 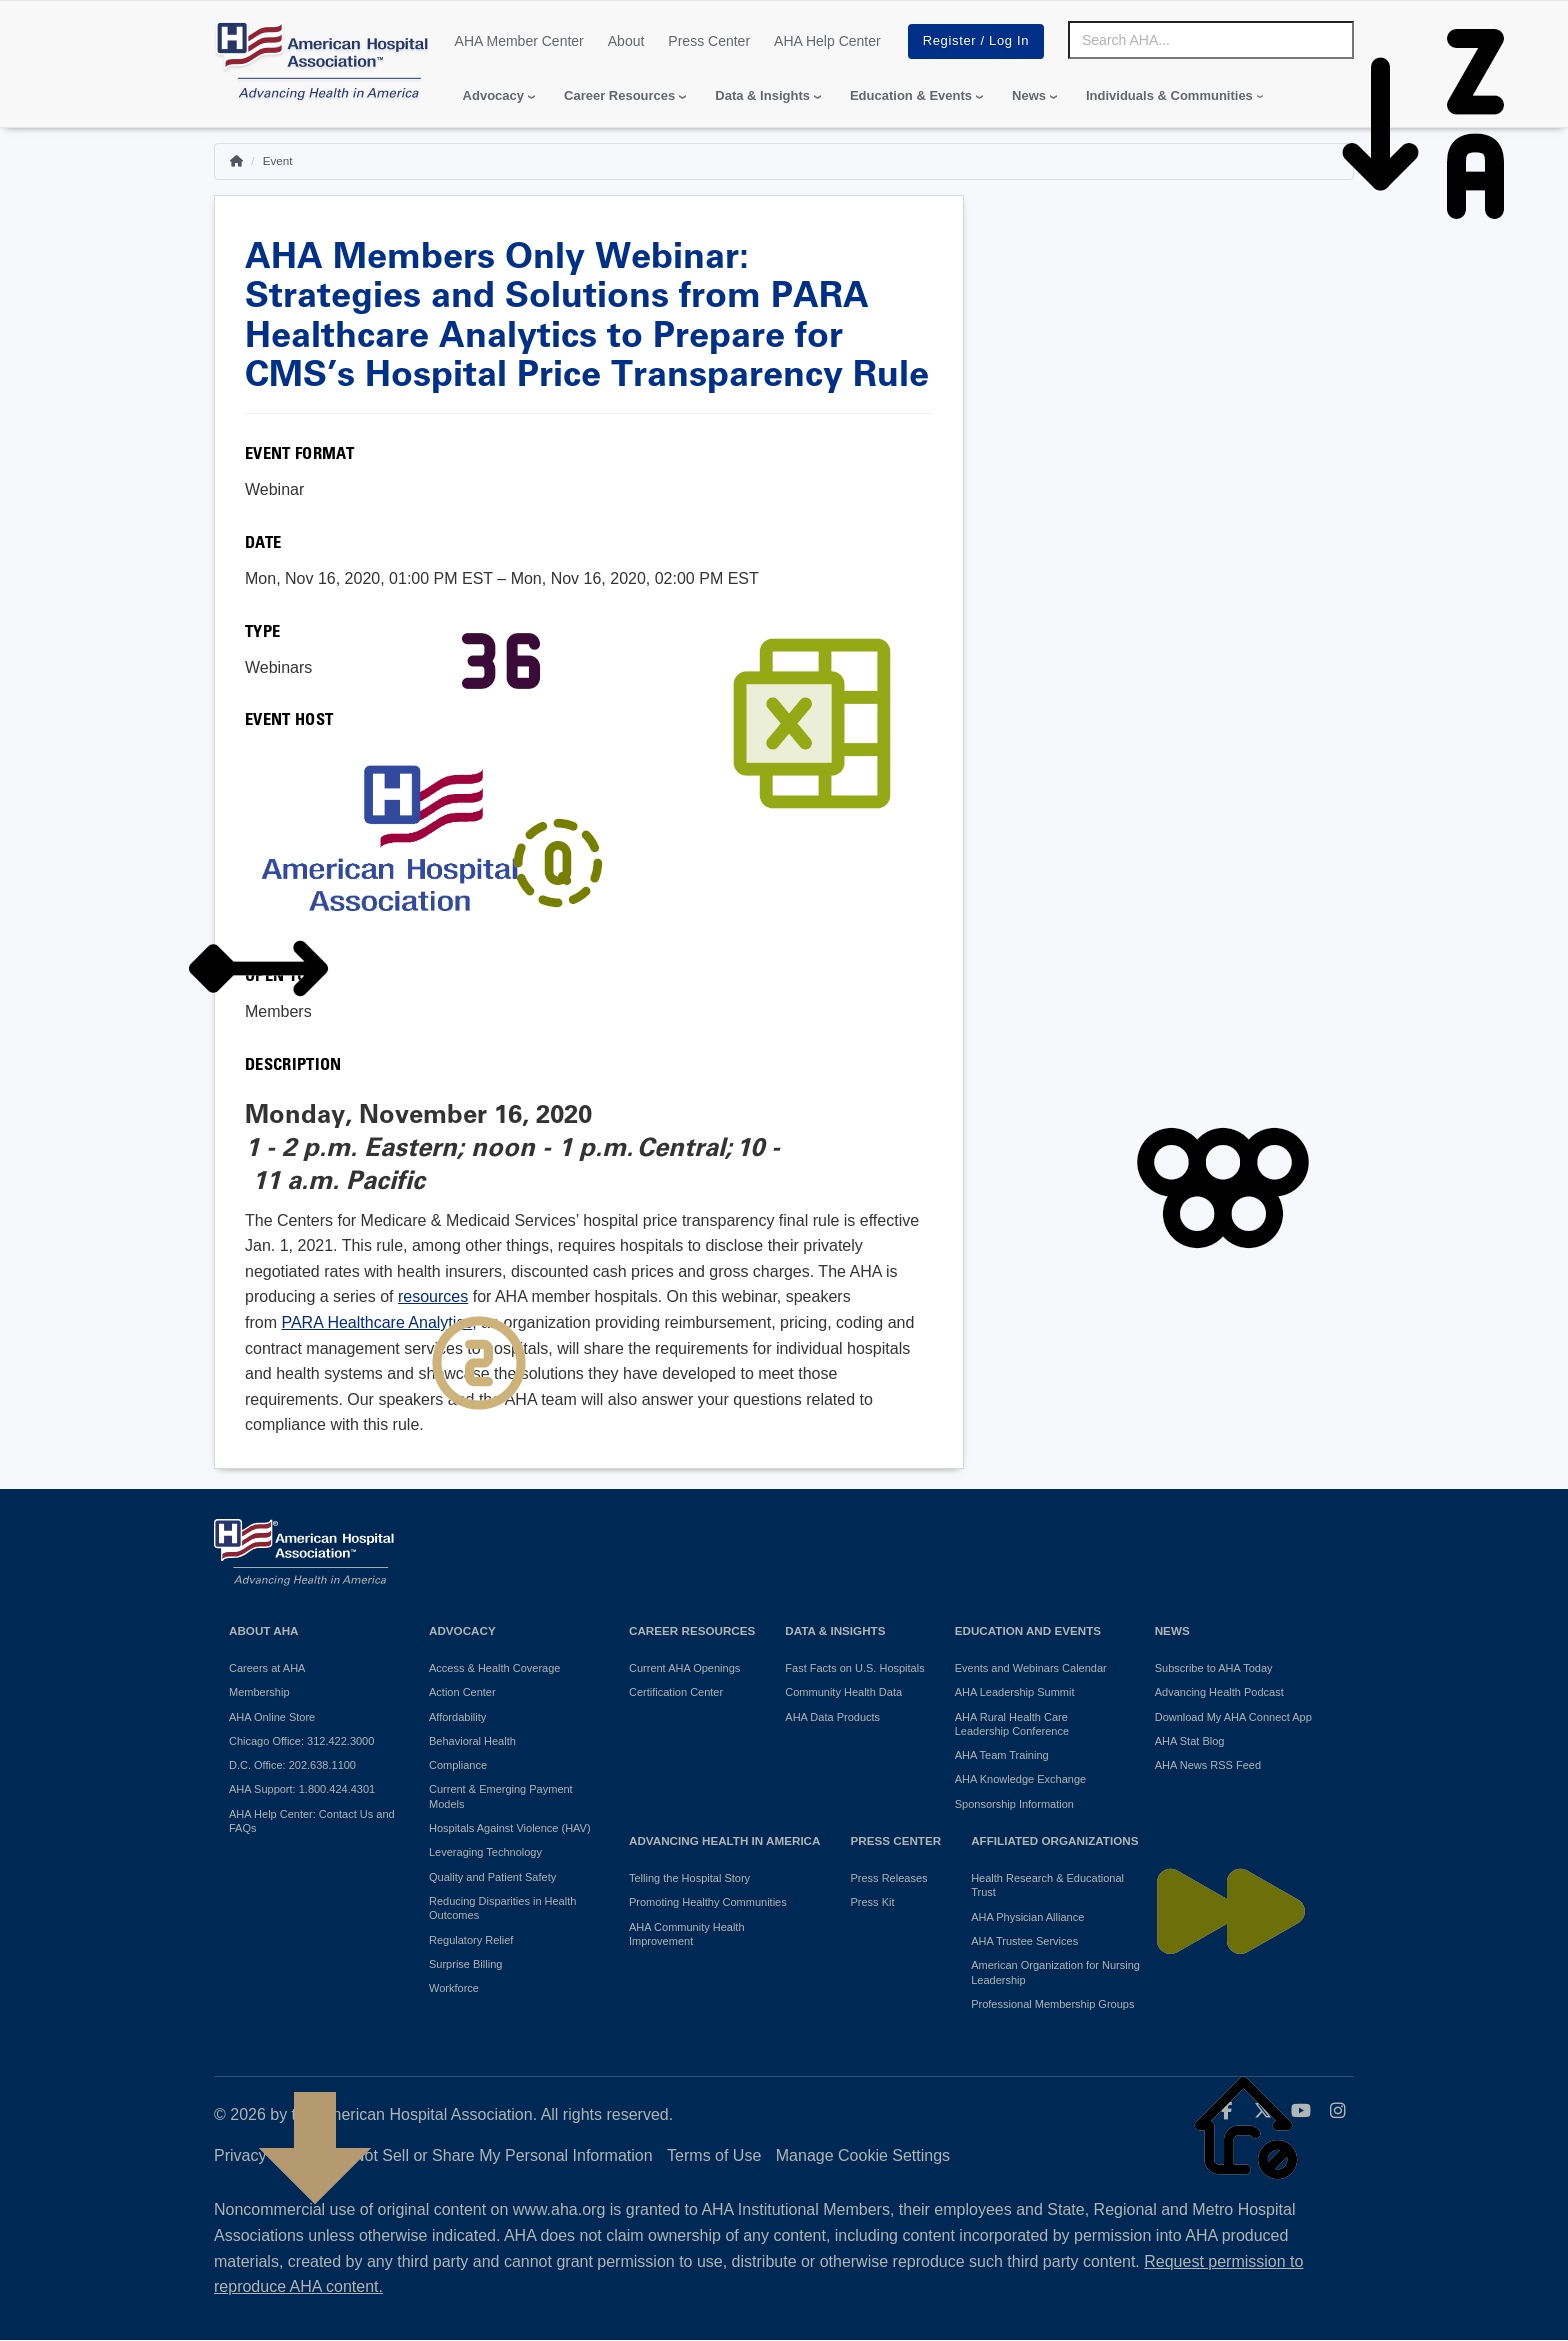 What do you see at coordinates (1227, 1906) in the screenshot?
I see `skip to the next track` at bounding box center [1227, 1906].